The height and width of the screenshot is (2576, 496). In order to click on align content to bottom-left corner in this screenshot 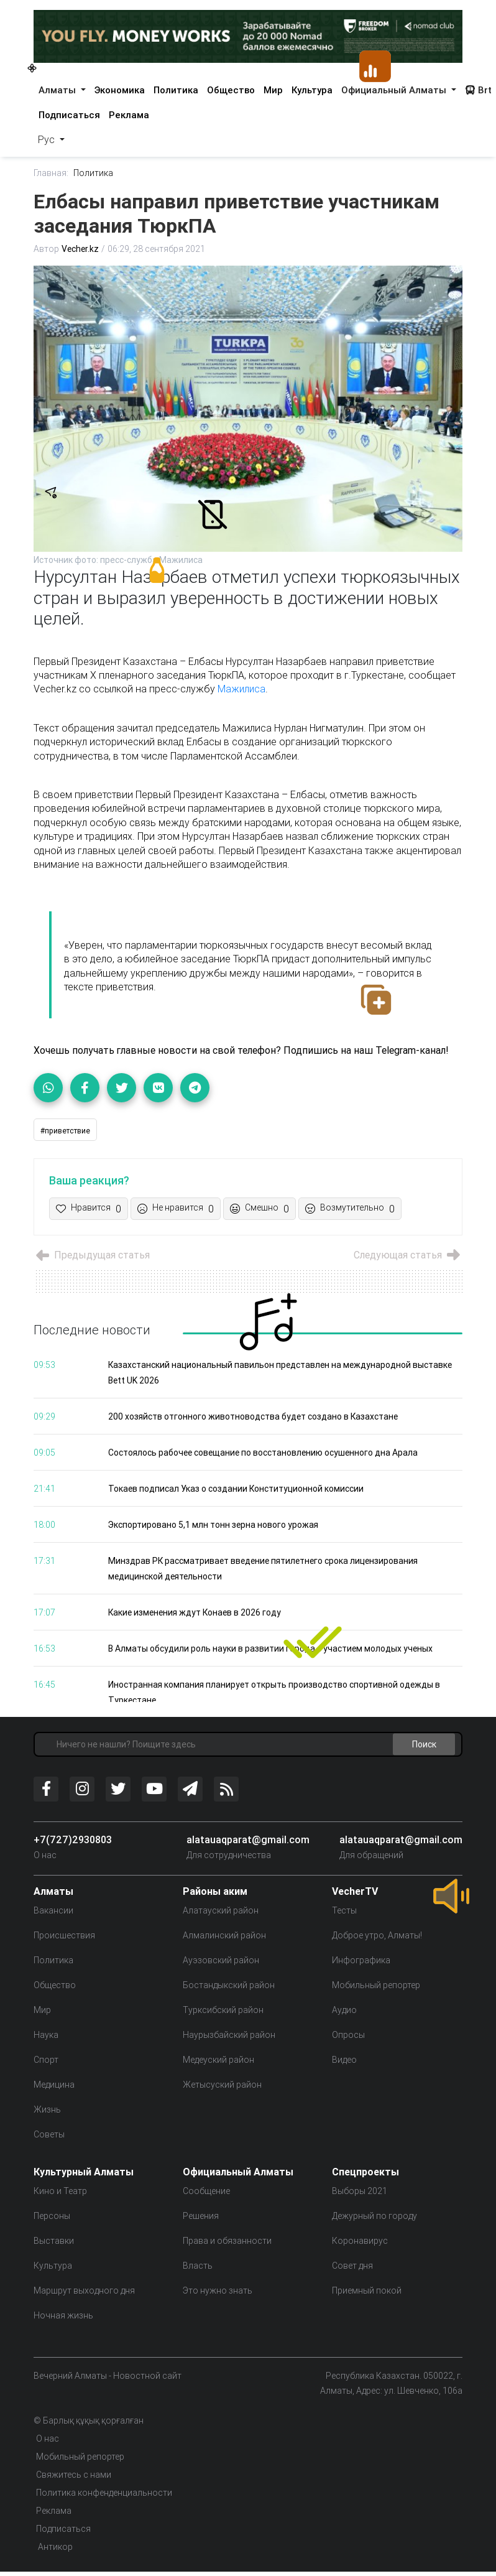, I will do `click(375, 66)`.